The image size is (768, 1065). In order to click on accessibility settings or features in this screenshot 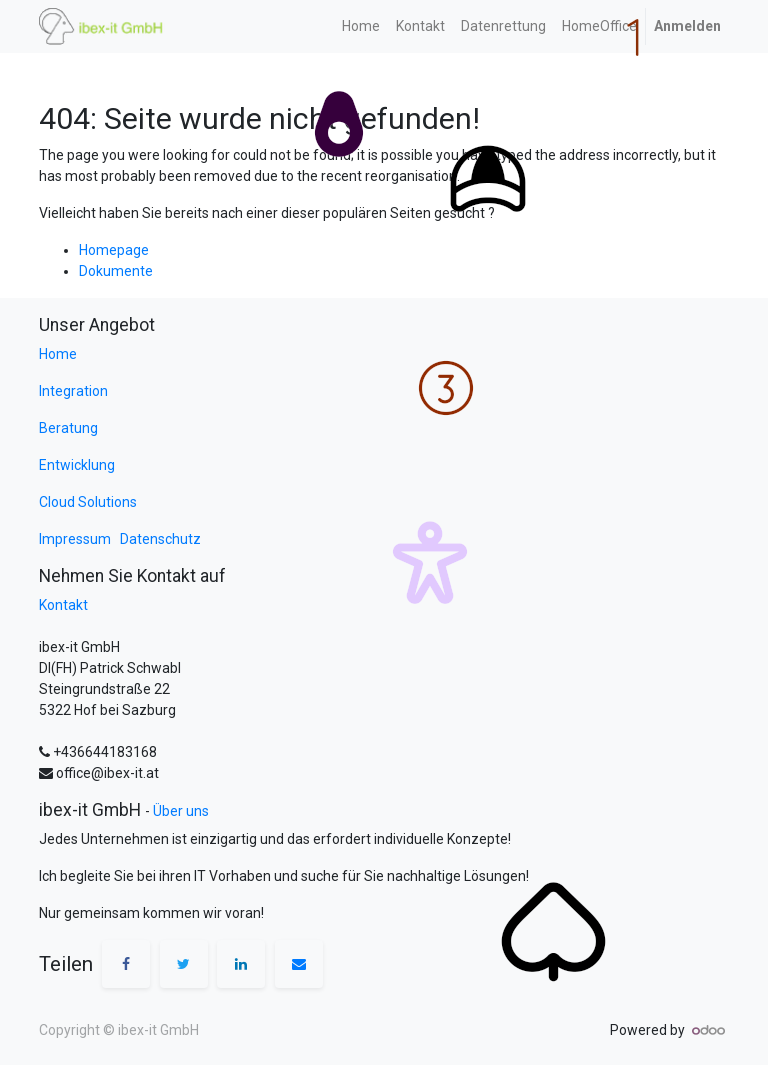, I will do `click(430, 564)`.